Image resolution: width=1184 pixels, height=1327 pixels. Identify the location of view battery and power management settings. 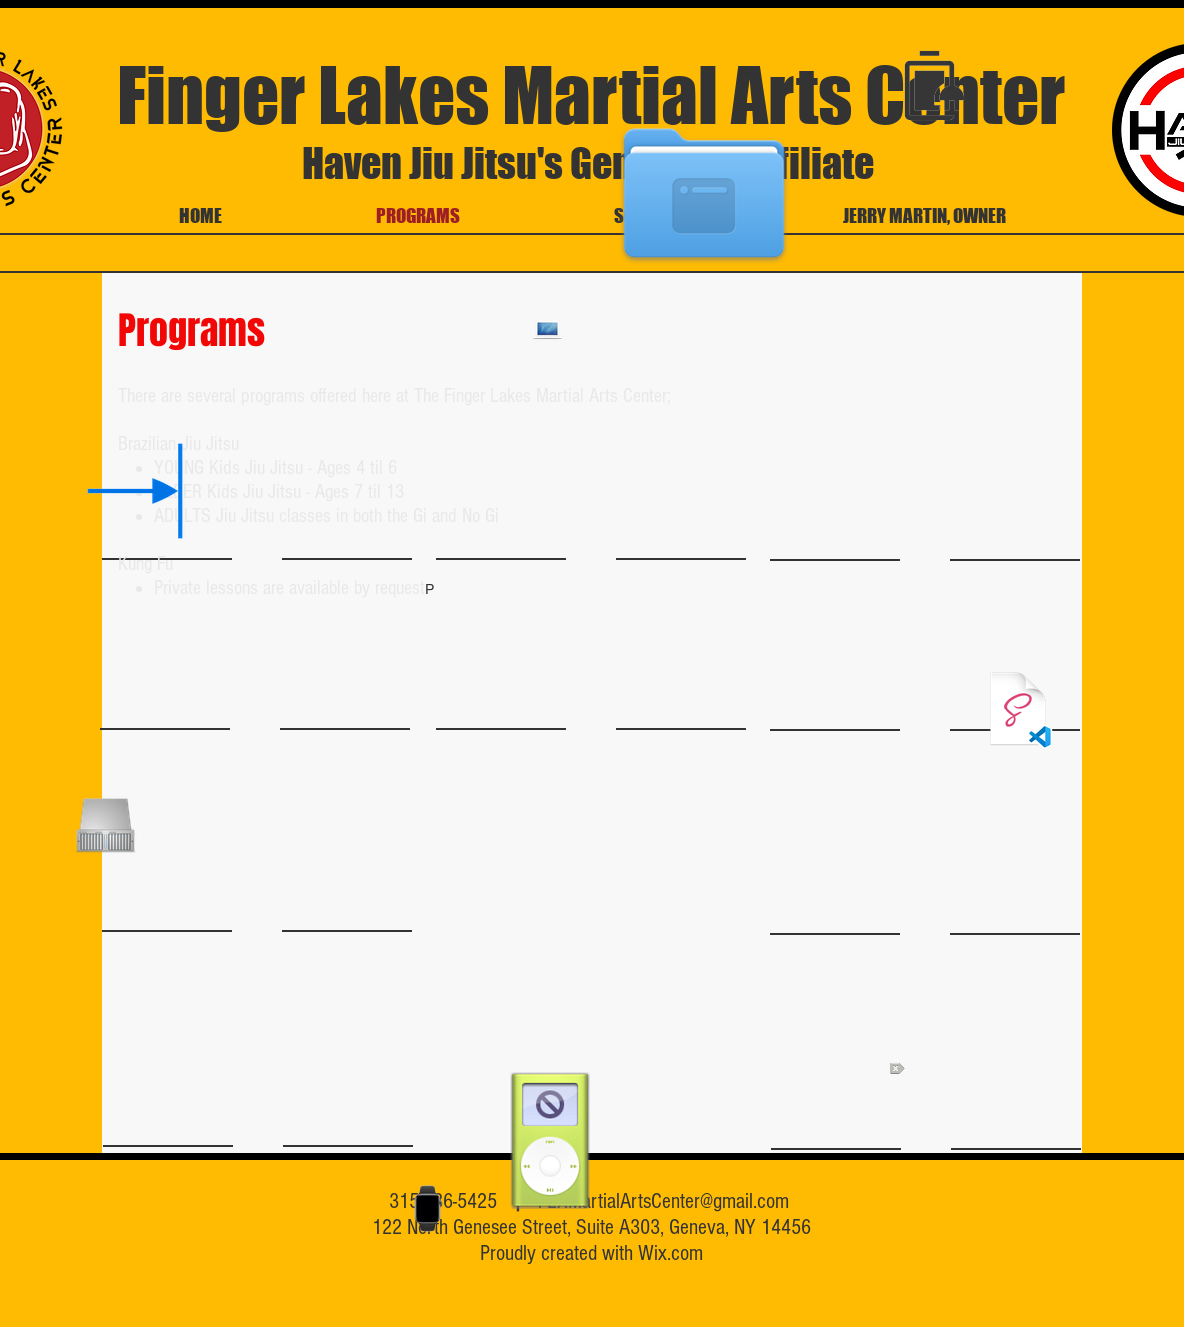
(929, 85).